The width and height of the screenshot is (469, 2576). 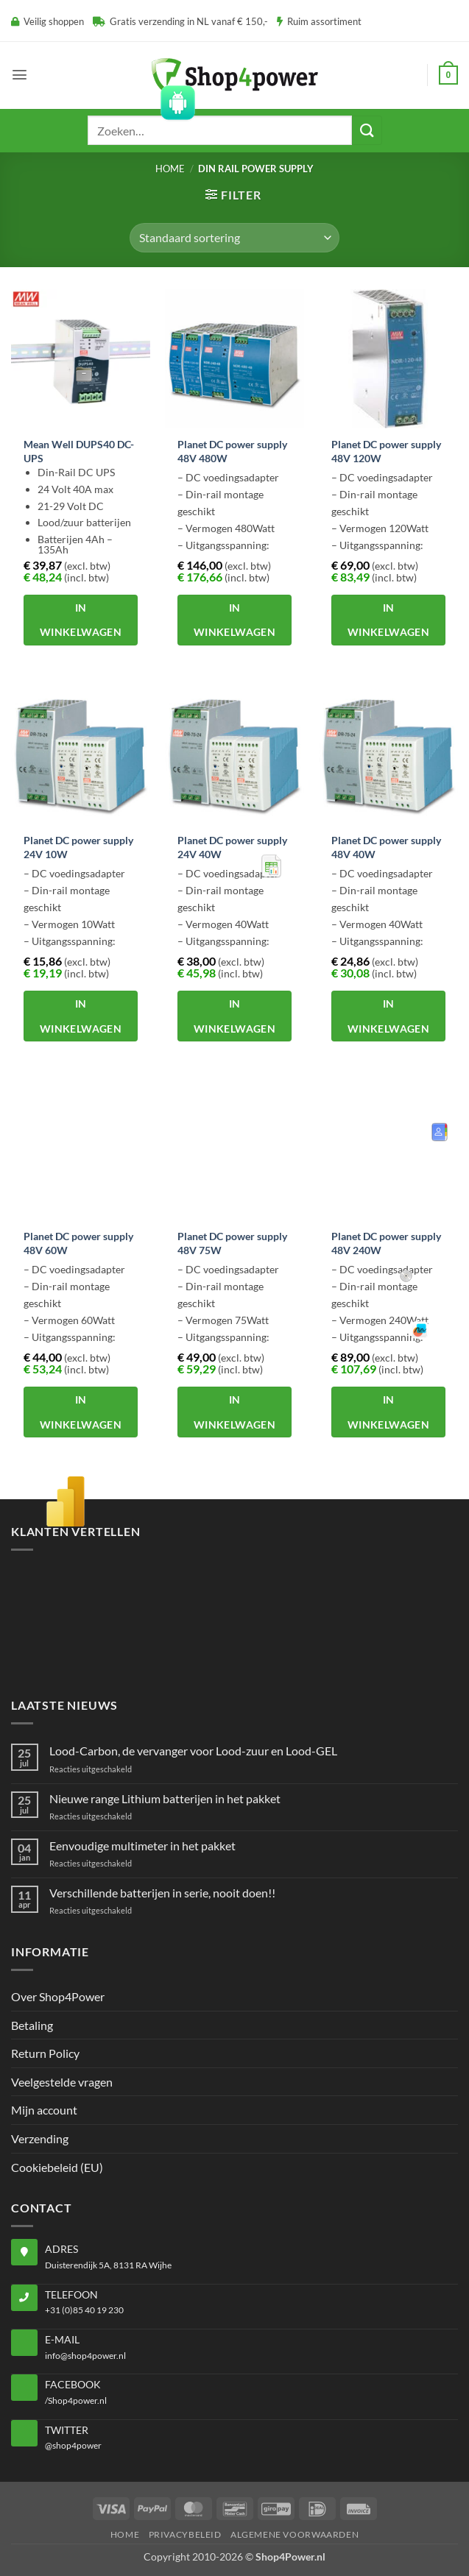 I want to click on launch anbox android emulator, so click(x=177, y=102).